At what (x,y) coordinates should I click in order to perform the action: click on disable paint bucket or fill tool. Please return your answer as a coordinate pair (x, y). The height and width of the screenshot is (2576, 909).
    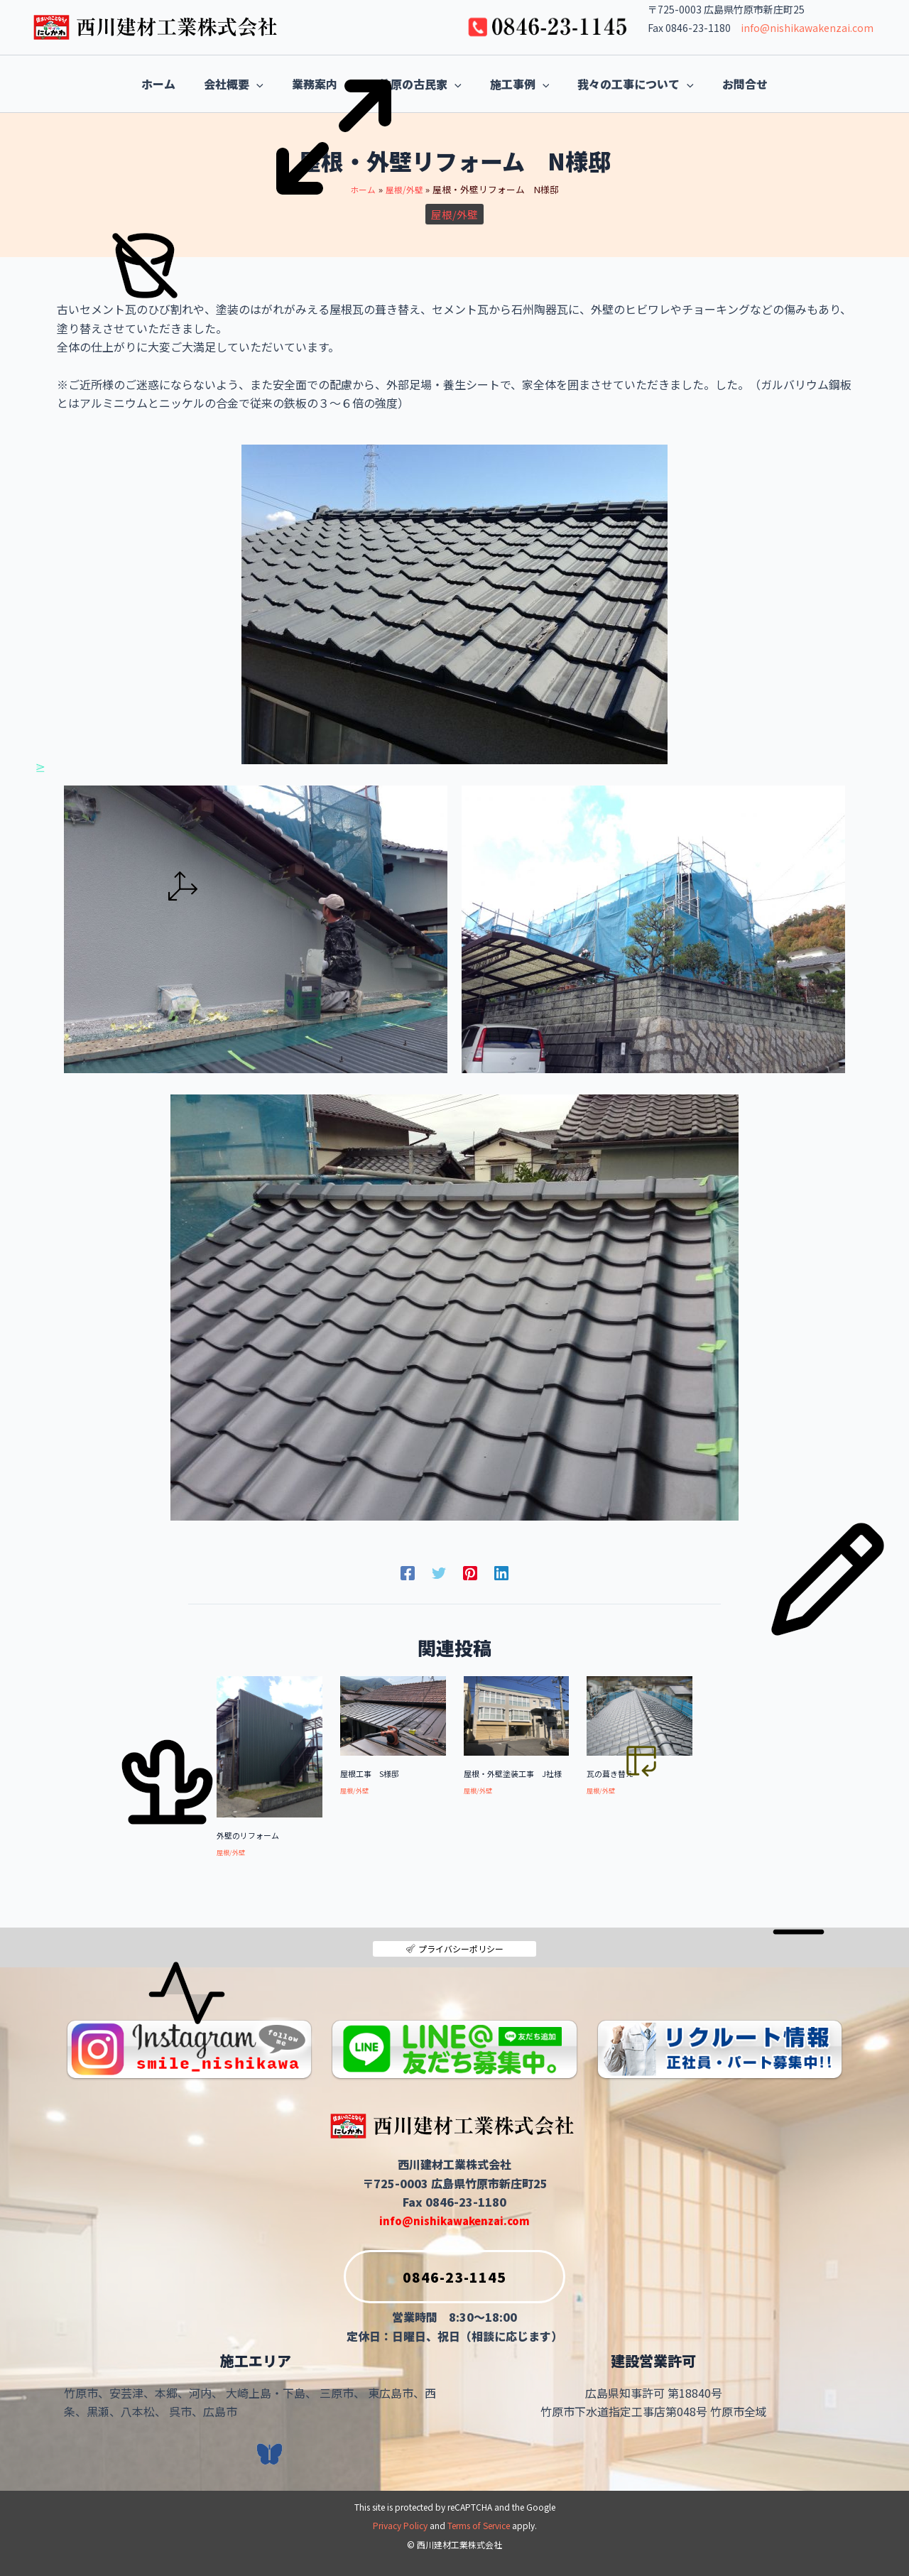
    Looking at the image, I should click on (145, 266).